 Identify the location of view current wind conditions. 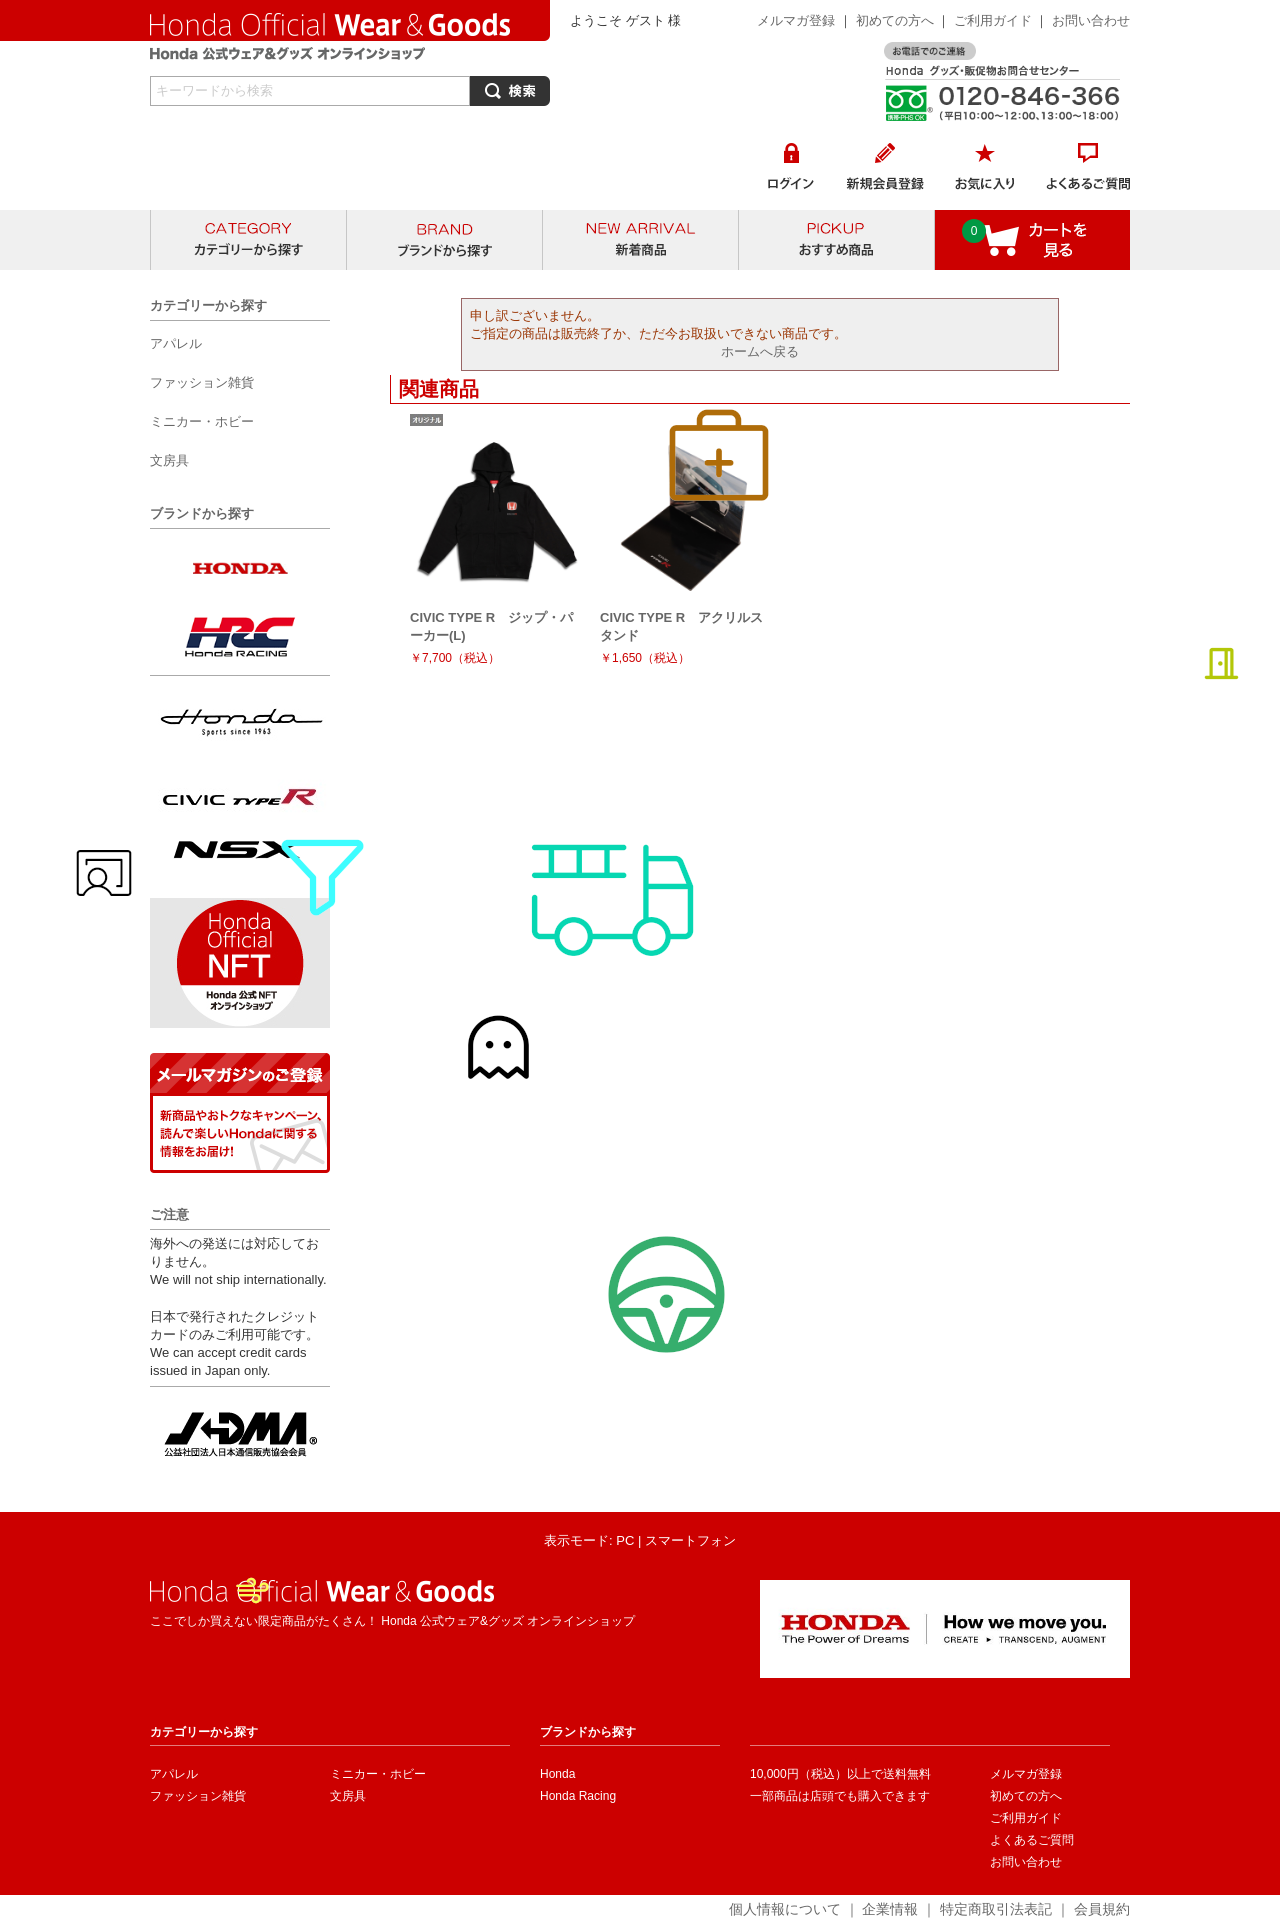
(252, 1590).